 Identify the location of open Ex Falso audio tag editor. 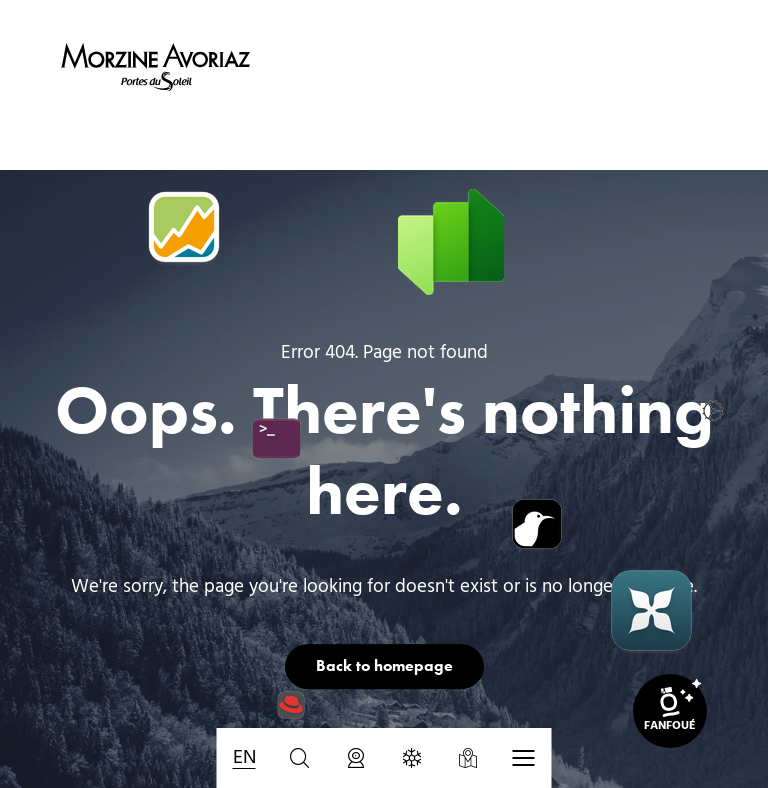
(651, 610).